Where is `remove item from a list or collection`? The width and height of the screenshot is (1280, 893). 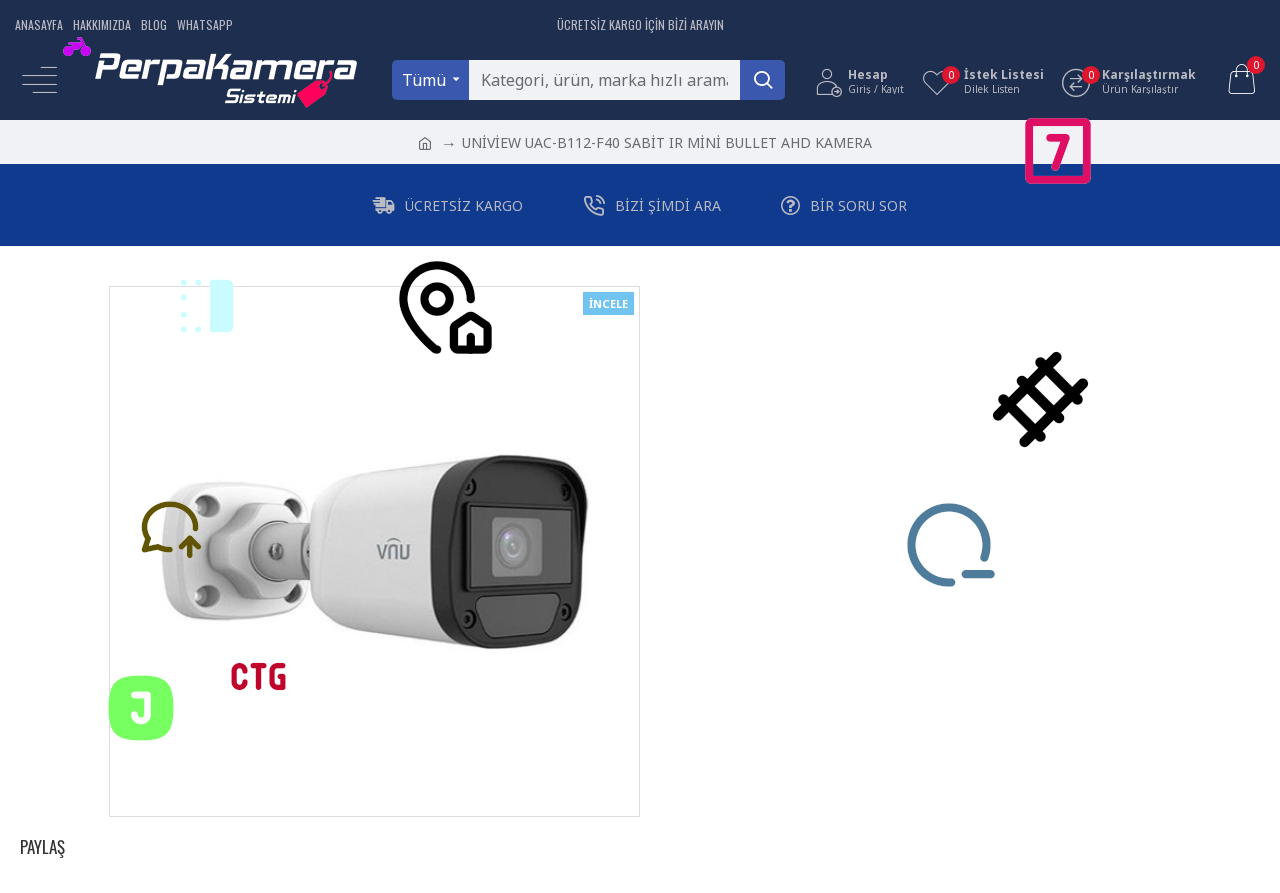 remove item from a list or collection is located at coordinates (949, 545).